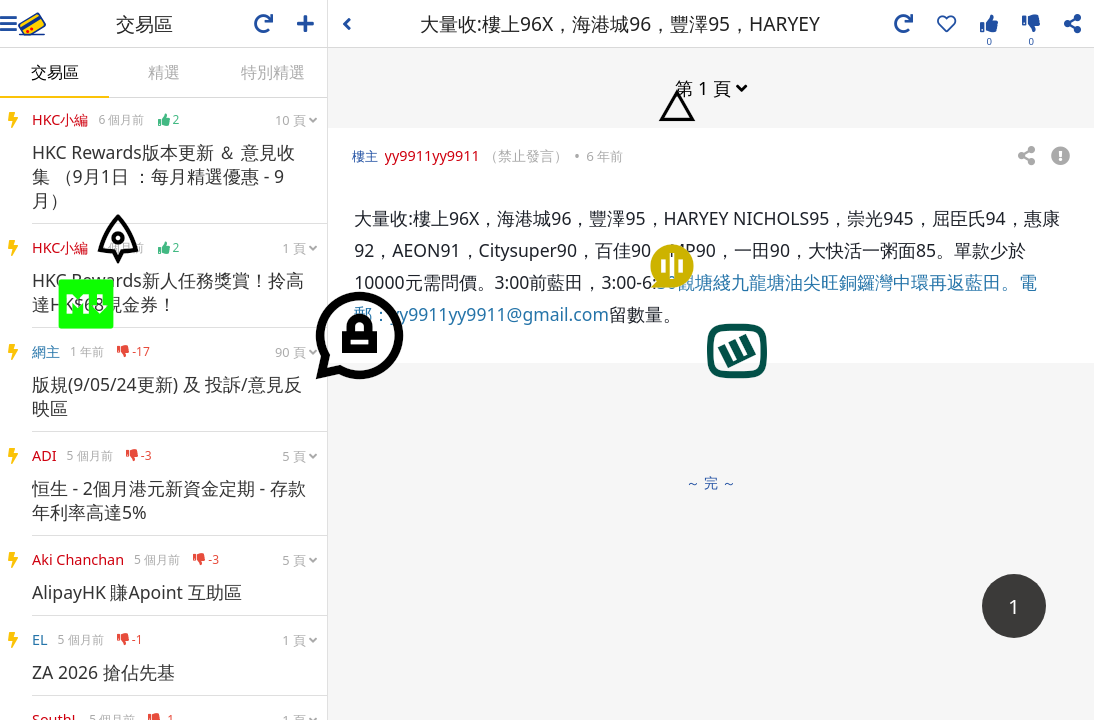  Describe the element at coordinates (737, 351) in the screenshot. I see `open the Wykop app` at that location.